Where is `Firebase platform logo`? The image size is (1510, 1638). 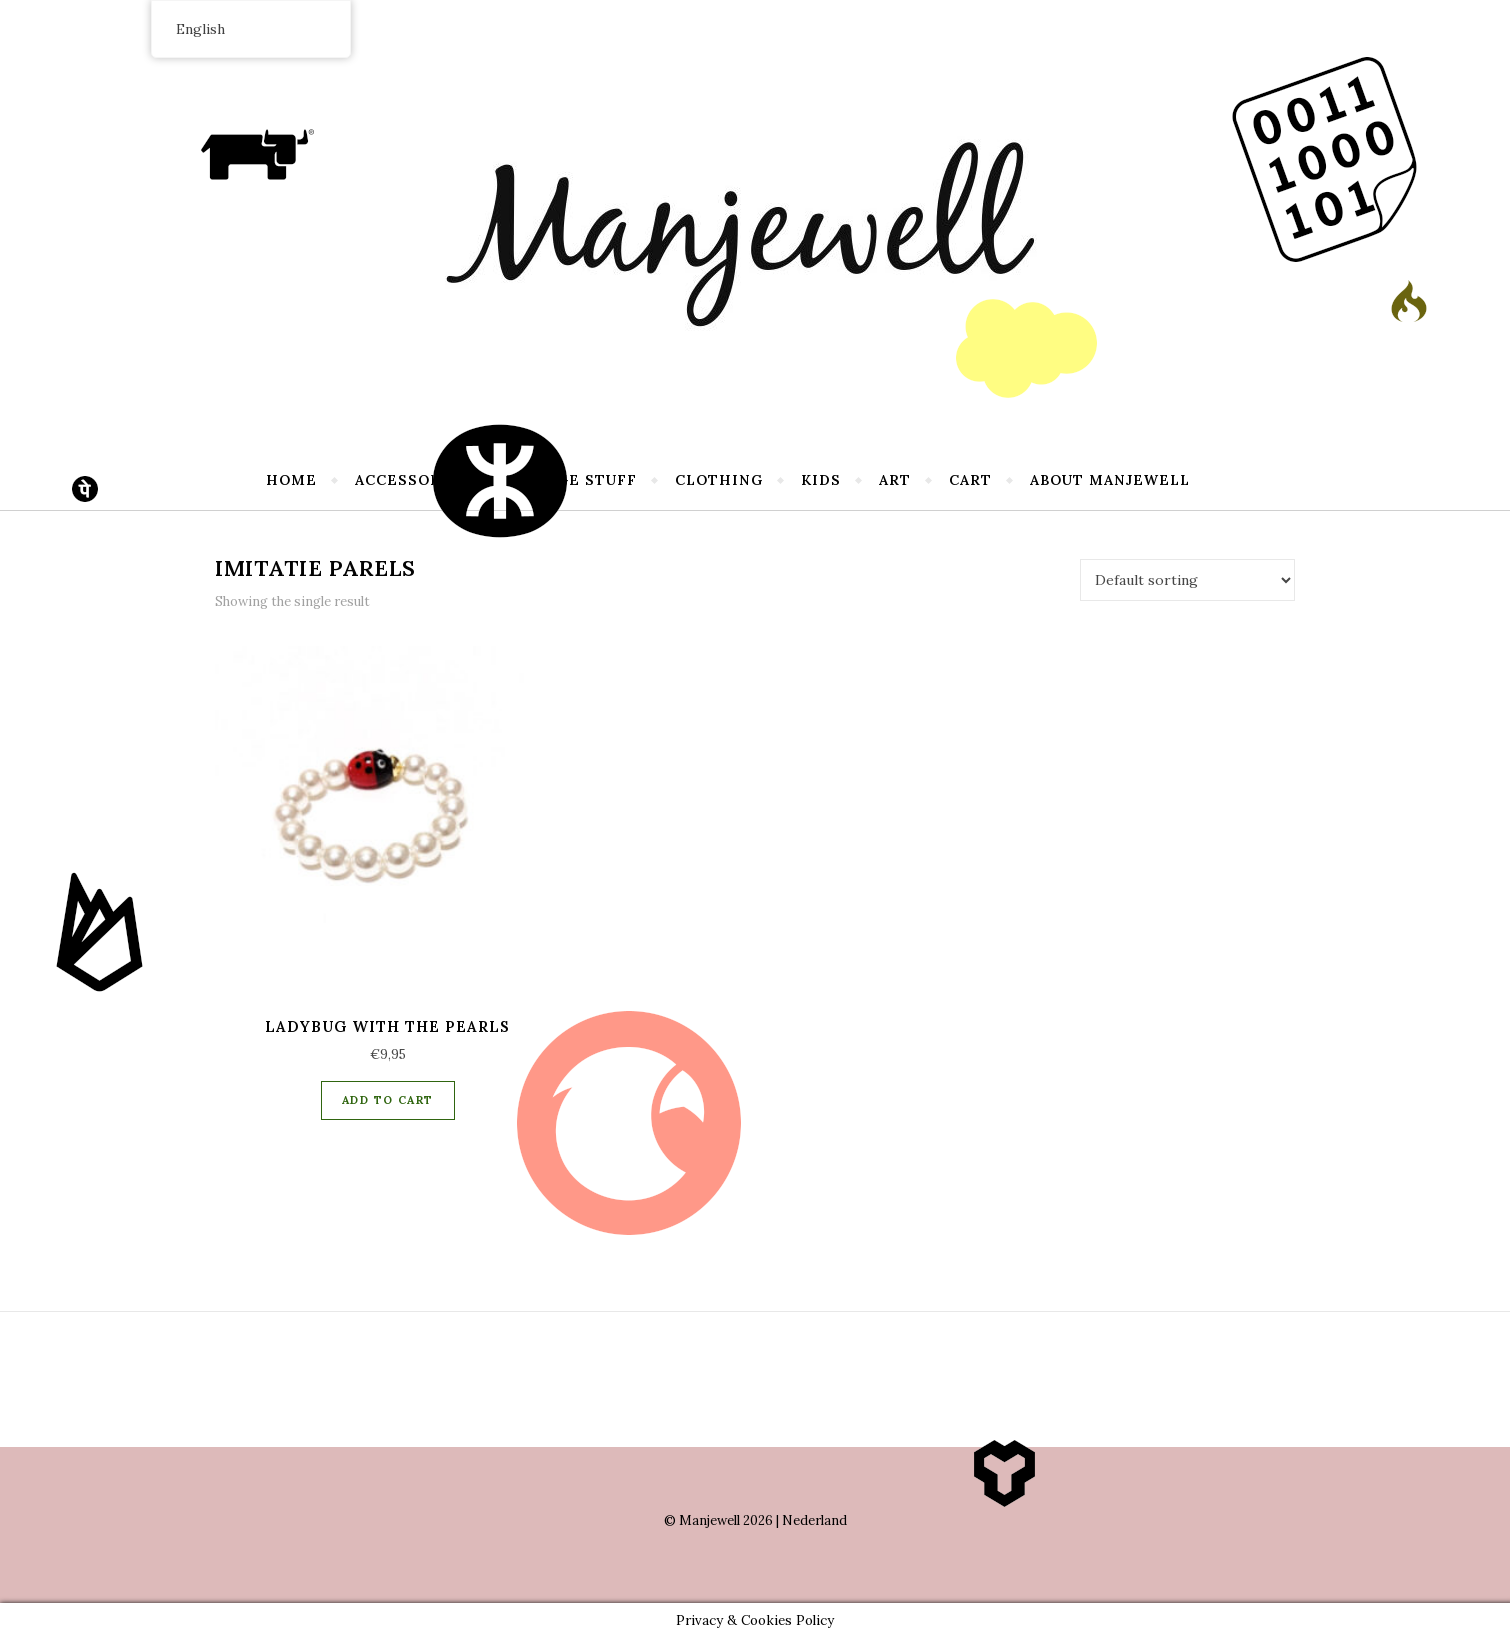
Firebase platform logo is located at coordinates (99, 931).